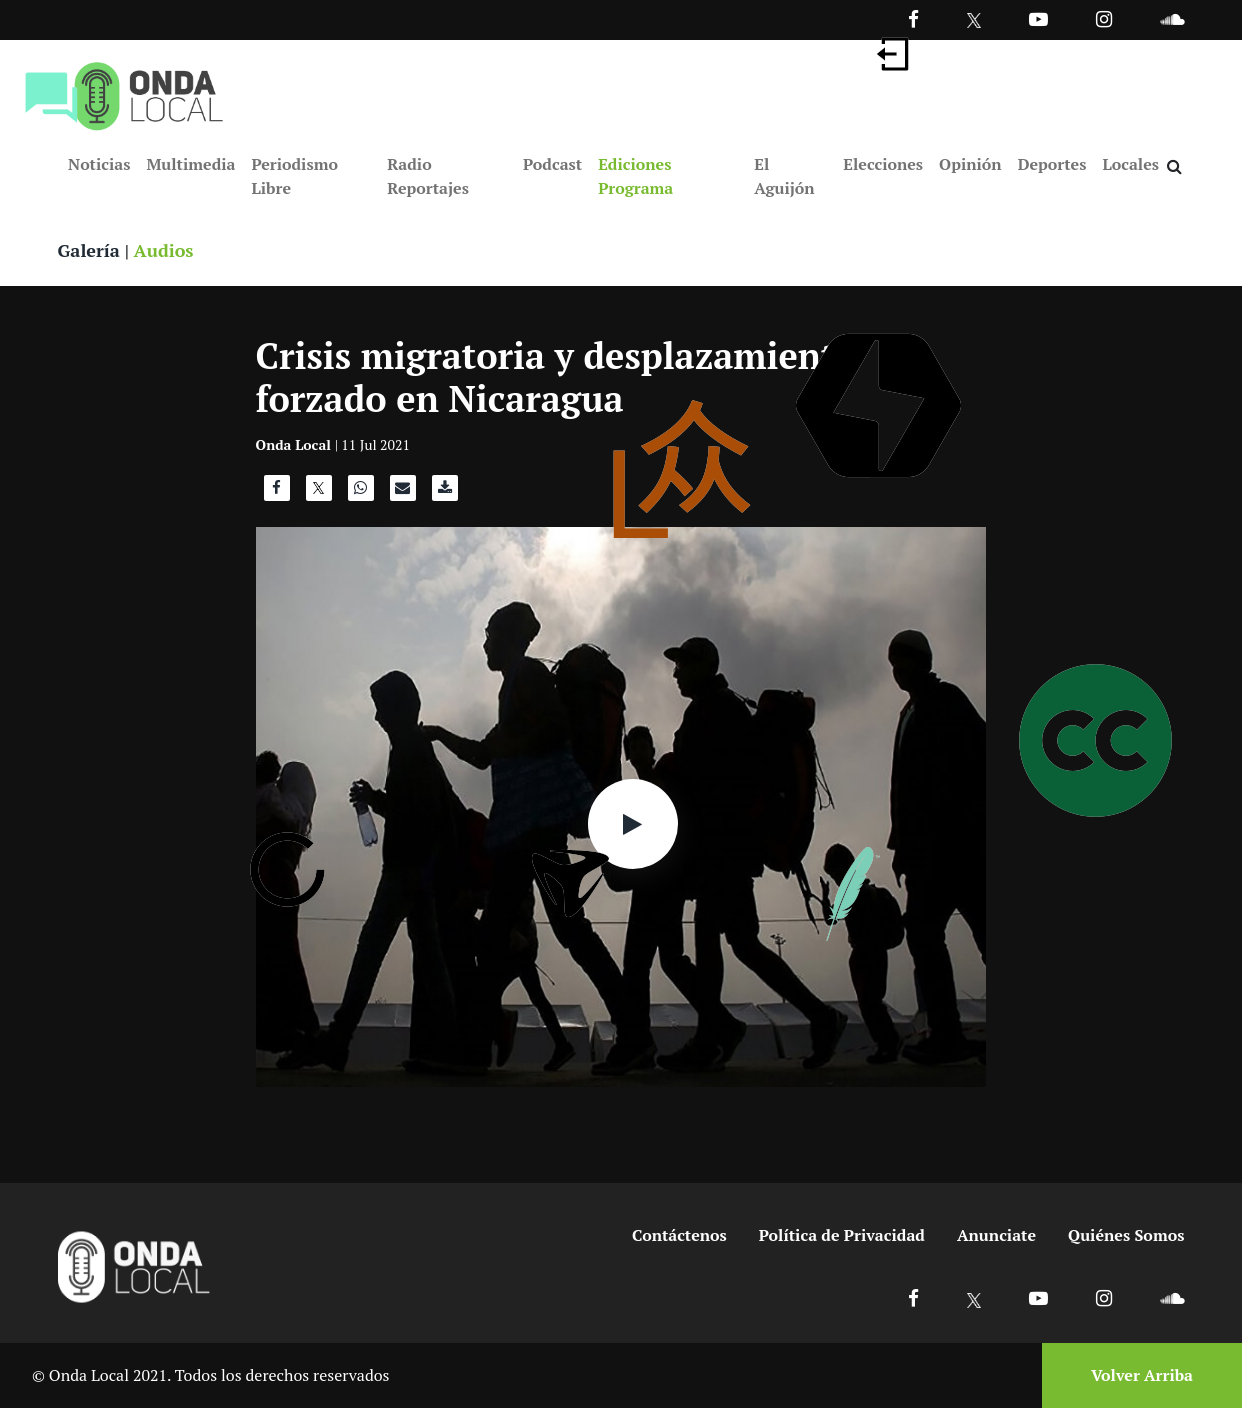 This screenshot has width=1242, height=1408. What do you see at coordinates (1095, 740) in the screenshot?
I see `indicates content licensed under creative commons` at bounding box center [1095, 740].